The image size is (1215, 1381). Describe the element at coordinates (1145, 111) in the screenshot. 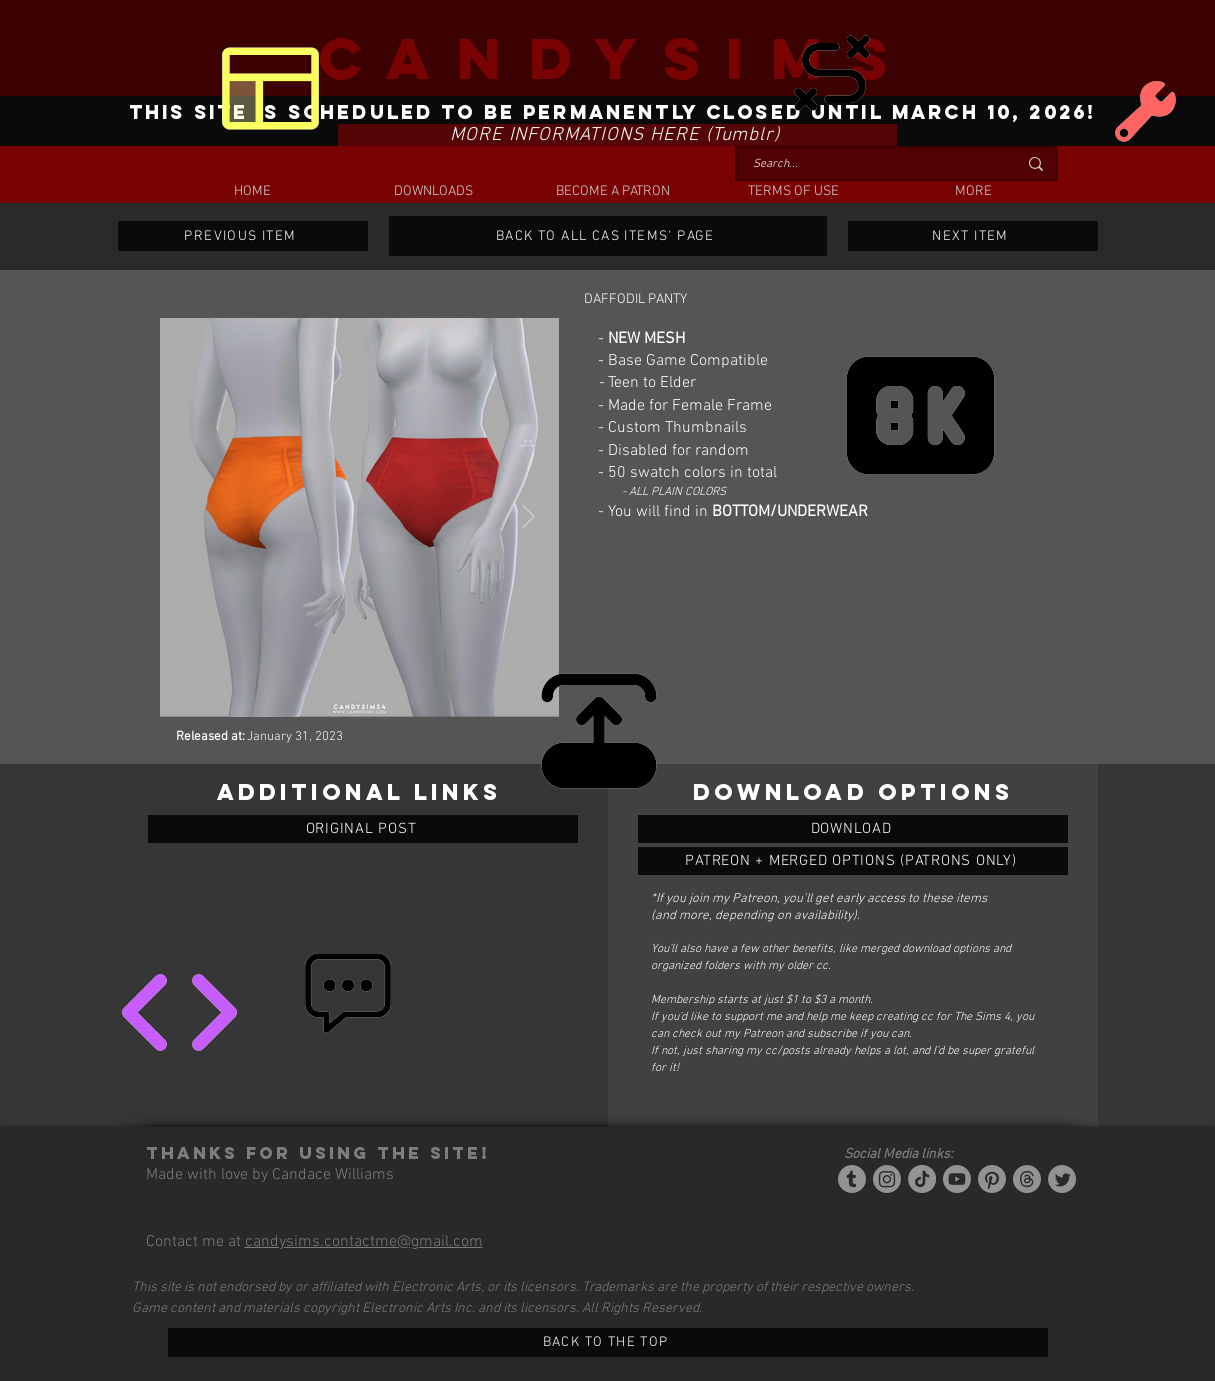

I see `access settings or configuration options` at that location.